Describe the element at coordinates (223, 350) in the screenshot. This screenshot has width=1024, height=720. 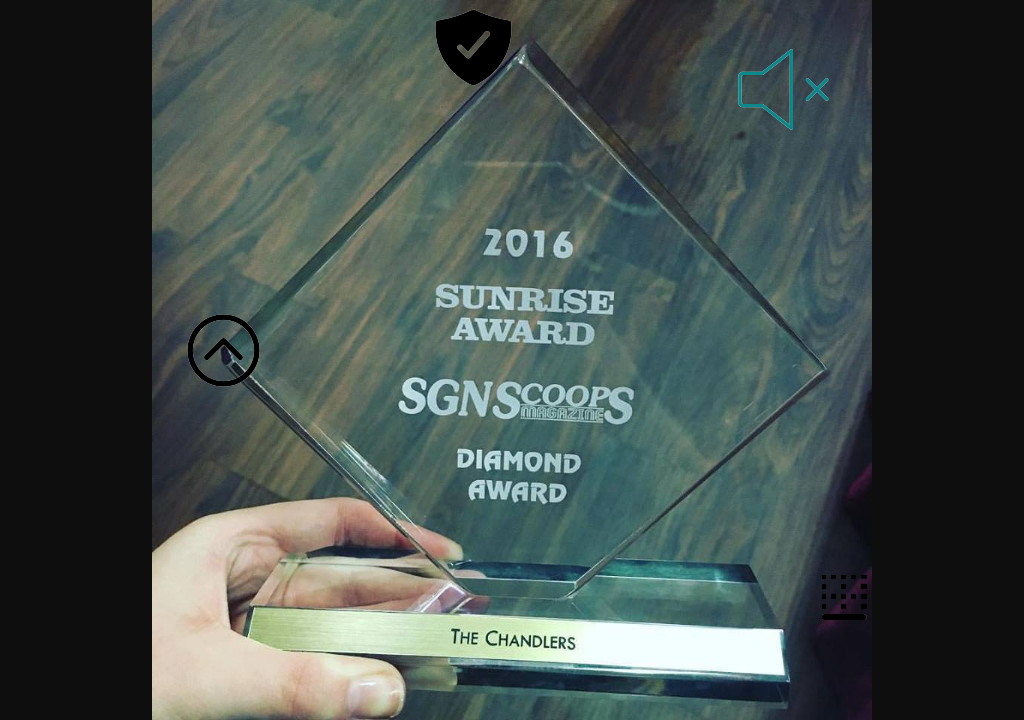
I see `scroll to top of page` at that location.